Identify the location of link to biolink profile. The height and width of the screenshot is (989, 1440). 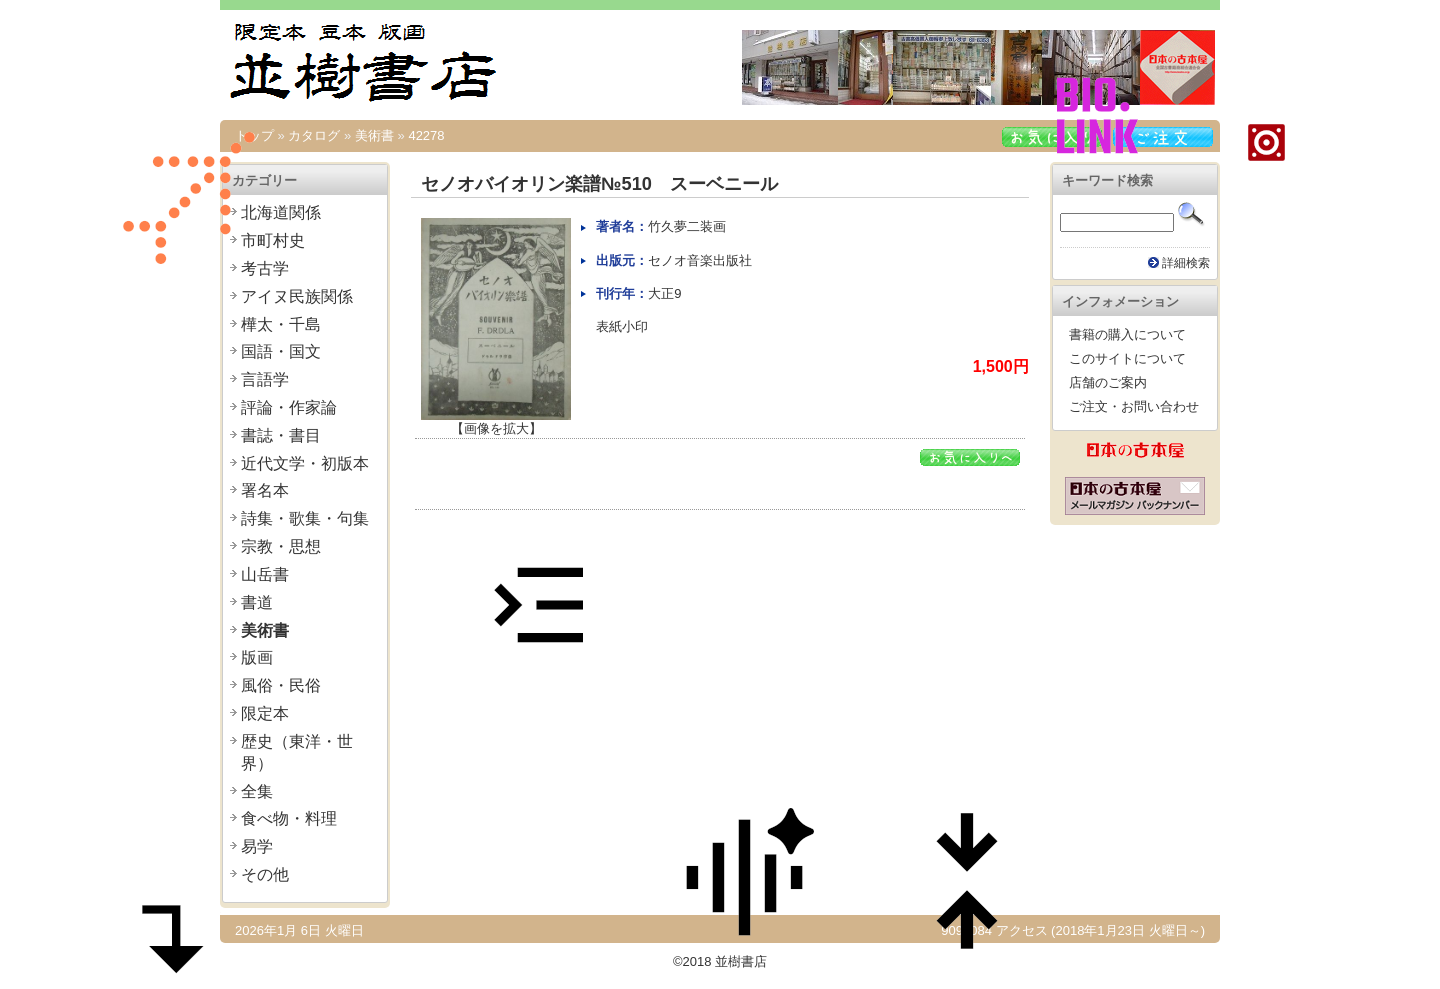
(1097, 115).